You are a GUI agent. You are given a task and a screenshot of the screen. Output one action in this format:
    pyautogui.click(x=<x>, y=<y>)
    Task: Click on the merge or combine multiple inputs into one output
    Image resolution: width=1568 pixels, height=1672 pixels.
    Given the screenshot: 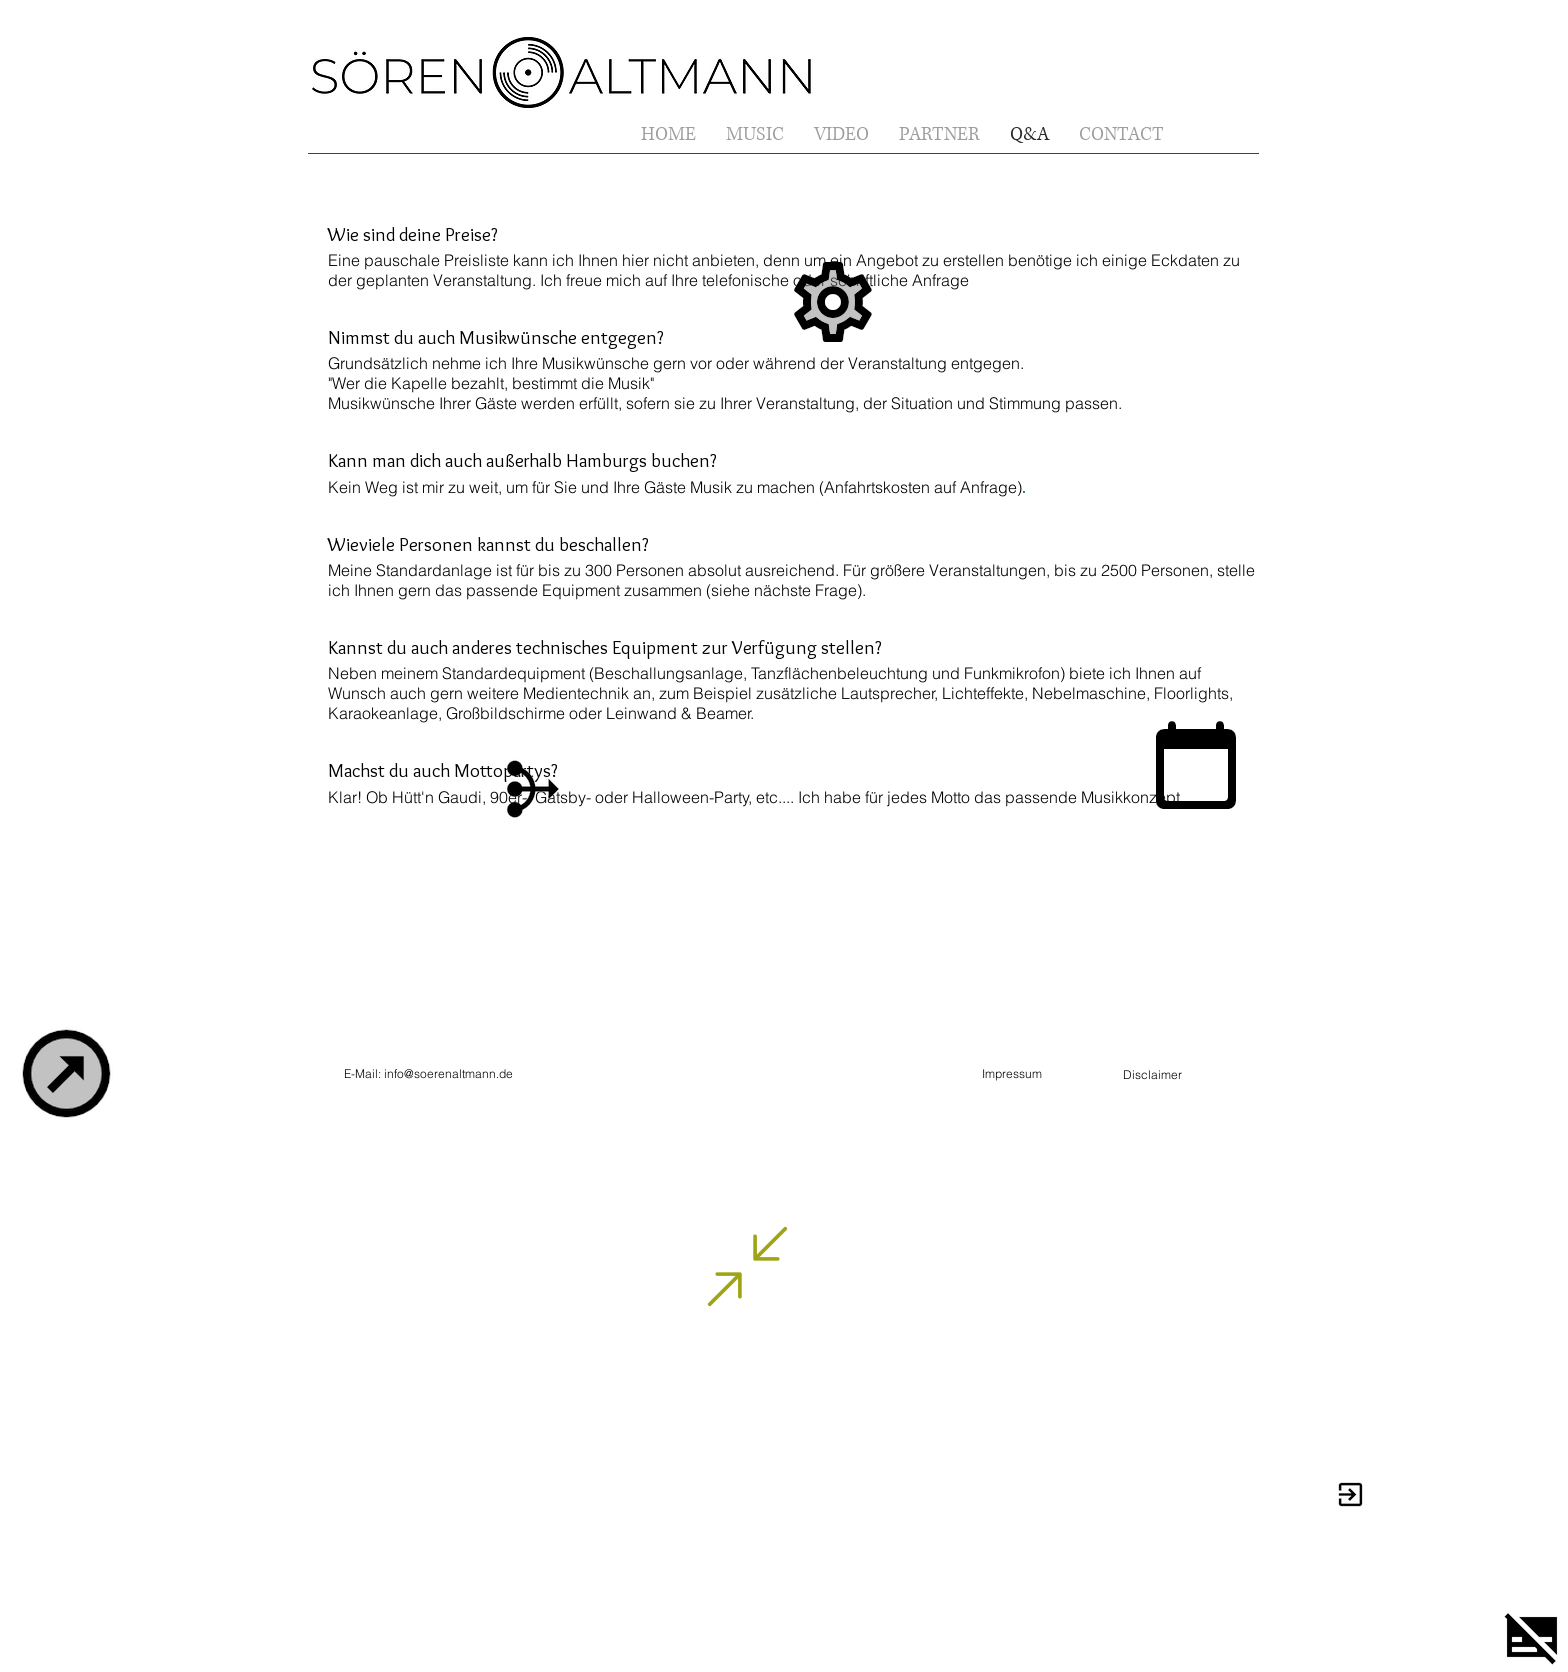 What is the action you would take?
    pyautogui.click(x=533, y=789)
    